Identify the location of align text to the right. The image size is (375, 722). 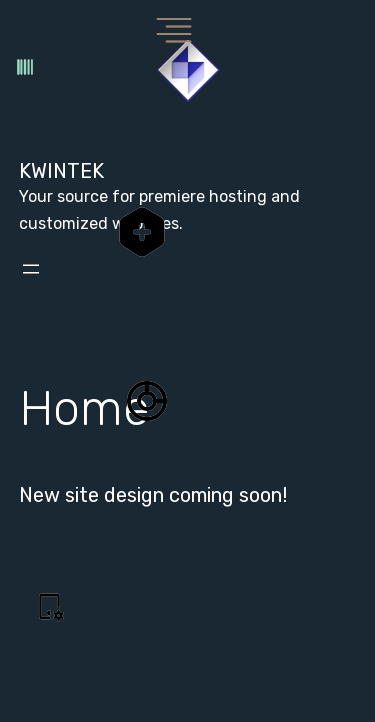
(174, 31).